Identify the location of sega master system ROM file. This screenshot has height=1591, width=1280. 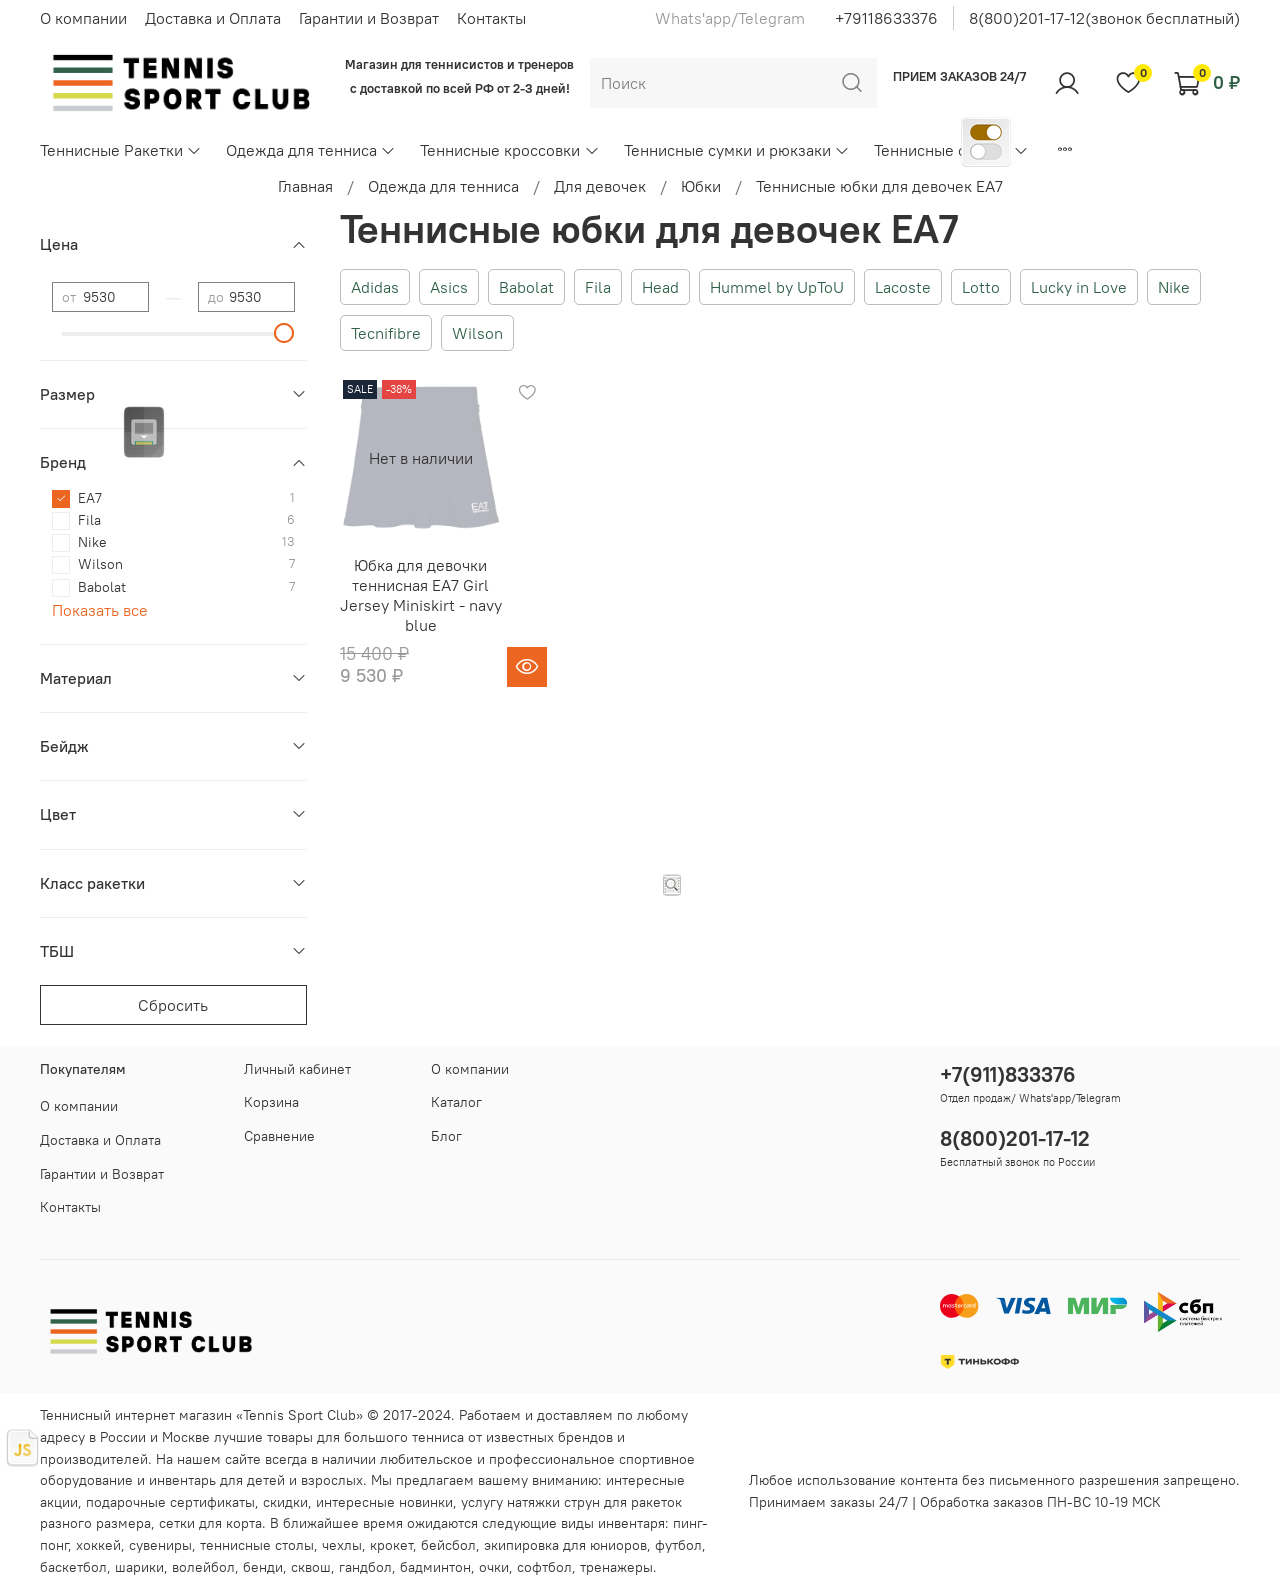
(144, 432).